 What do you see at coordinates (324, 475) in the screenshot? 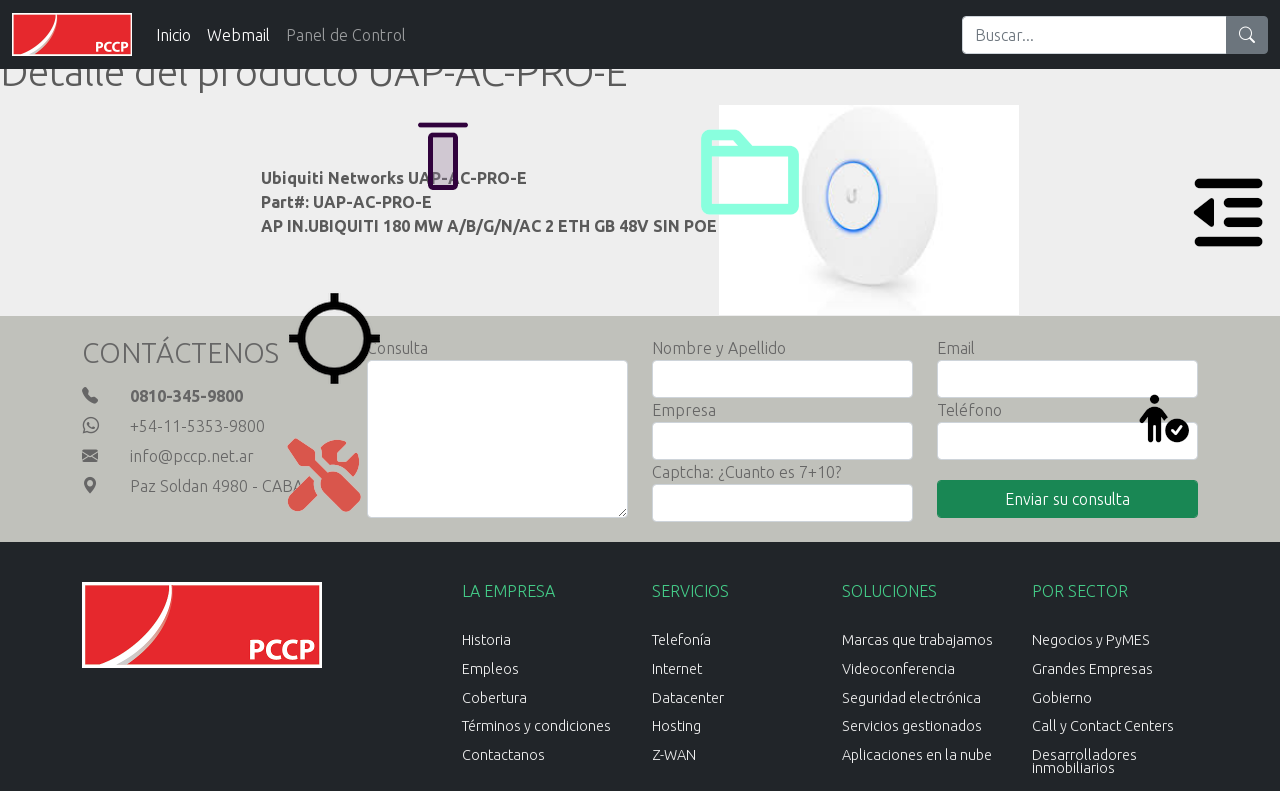
I see `access settings or configuration options` at bounding box center [324, 475].